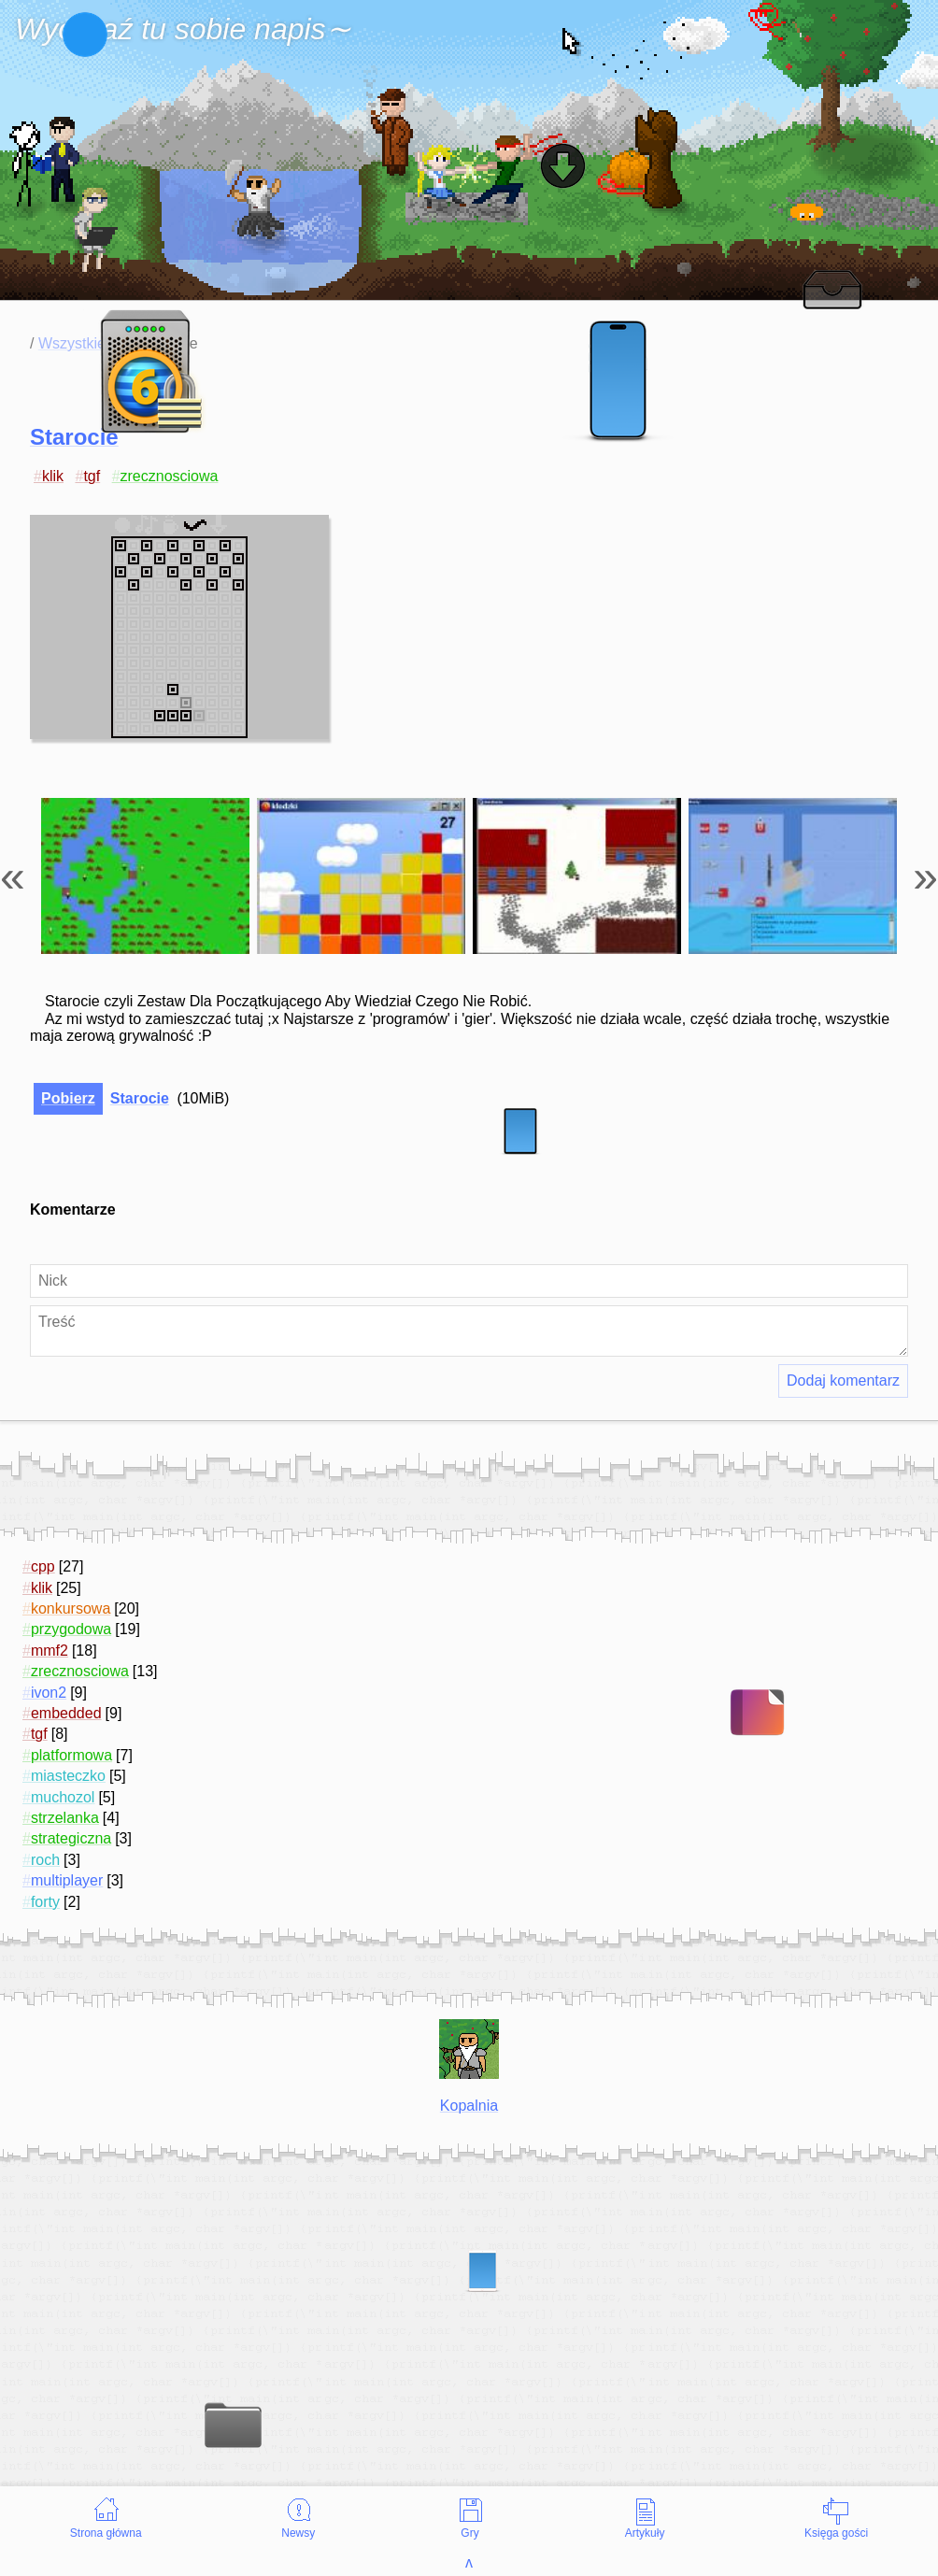  I want to click on access your downloads folder, so click(562, 165).